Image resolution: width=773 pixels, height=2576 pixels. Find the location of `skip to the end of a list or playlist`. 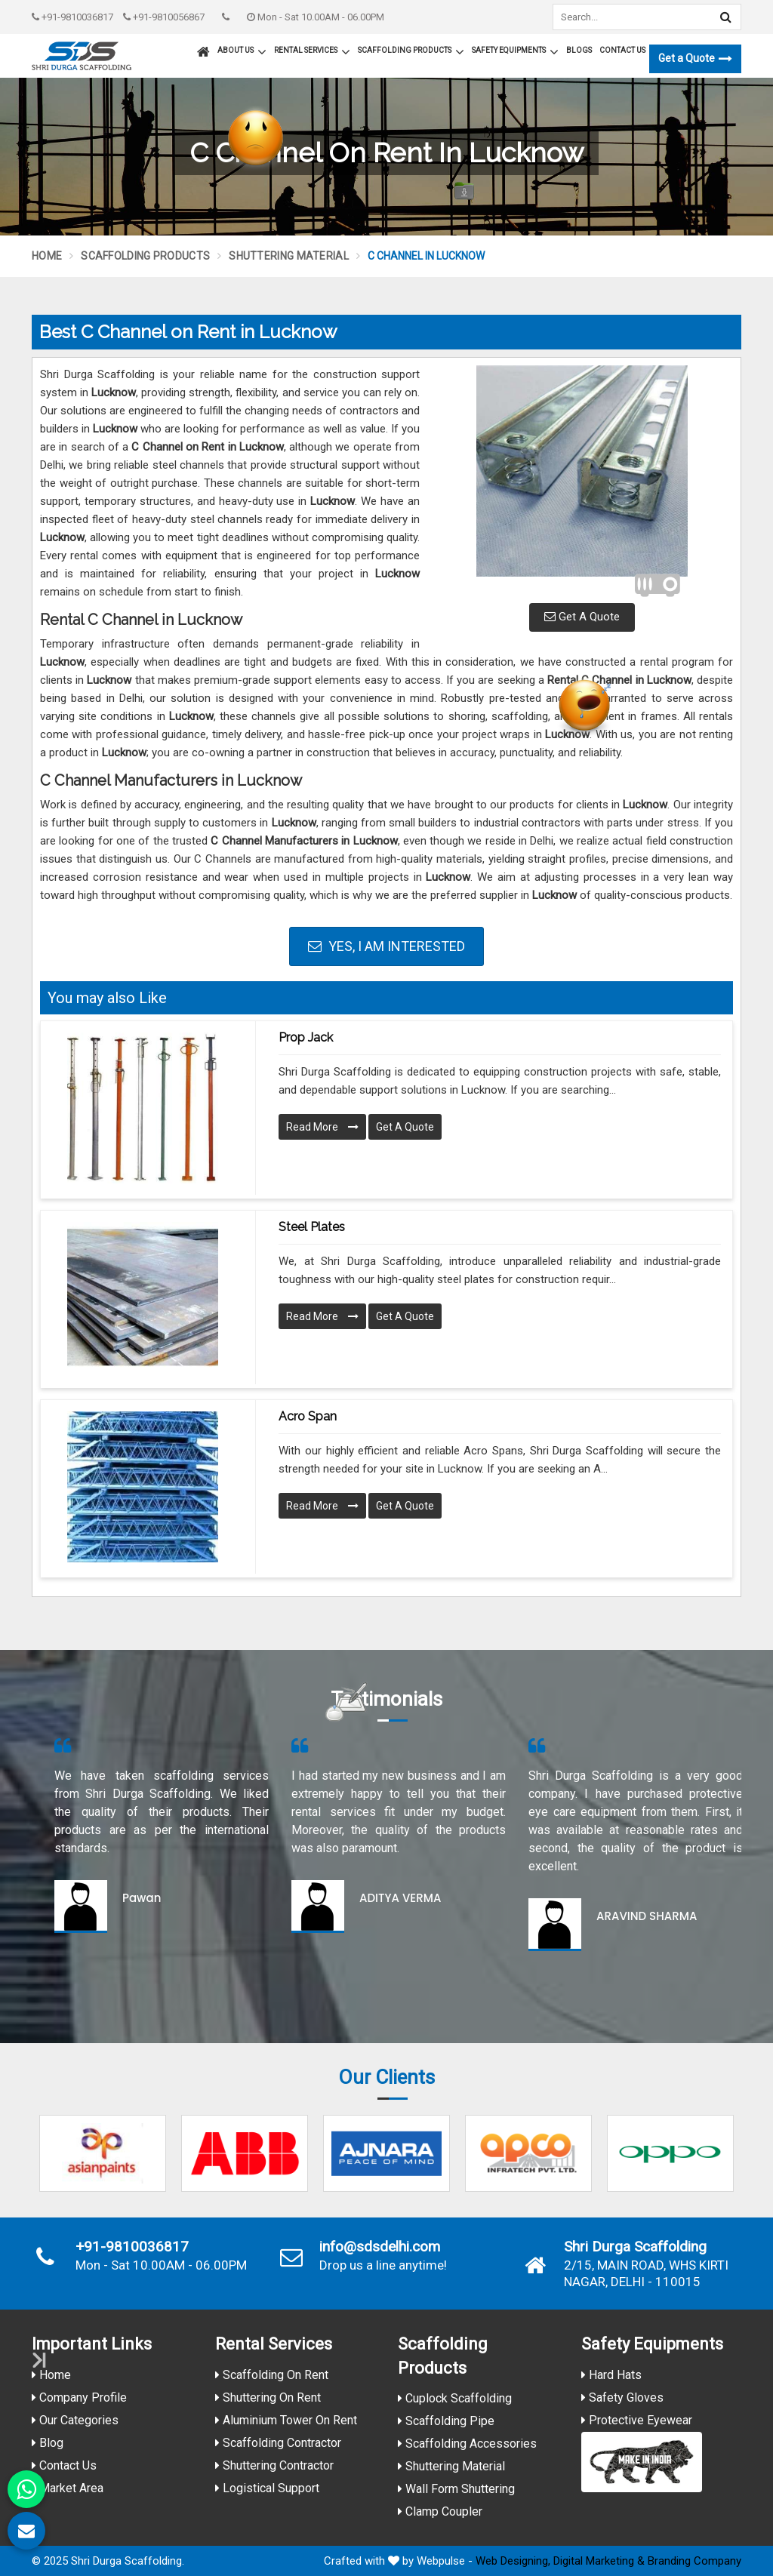

skip to the end of a list or playlist is located at coordinates (39, 2360).